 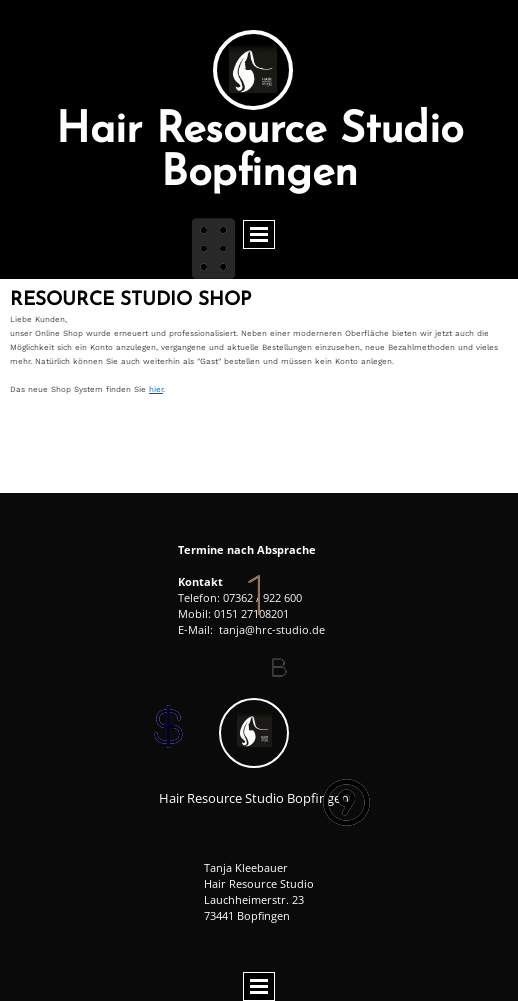 What do you see at coordinates (278, 668) in the screenshot?
I see `apply bold formatting to selected text` at bounding box center [278, 668].